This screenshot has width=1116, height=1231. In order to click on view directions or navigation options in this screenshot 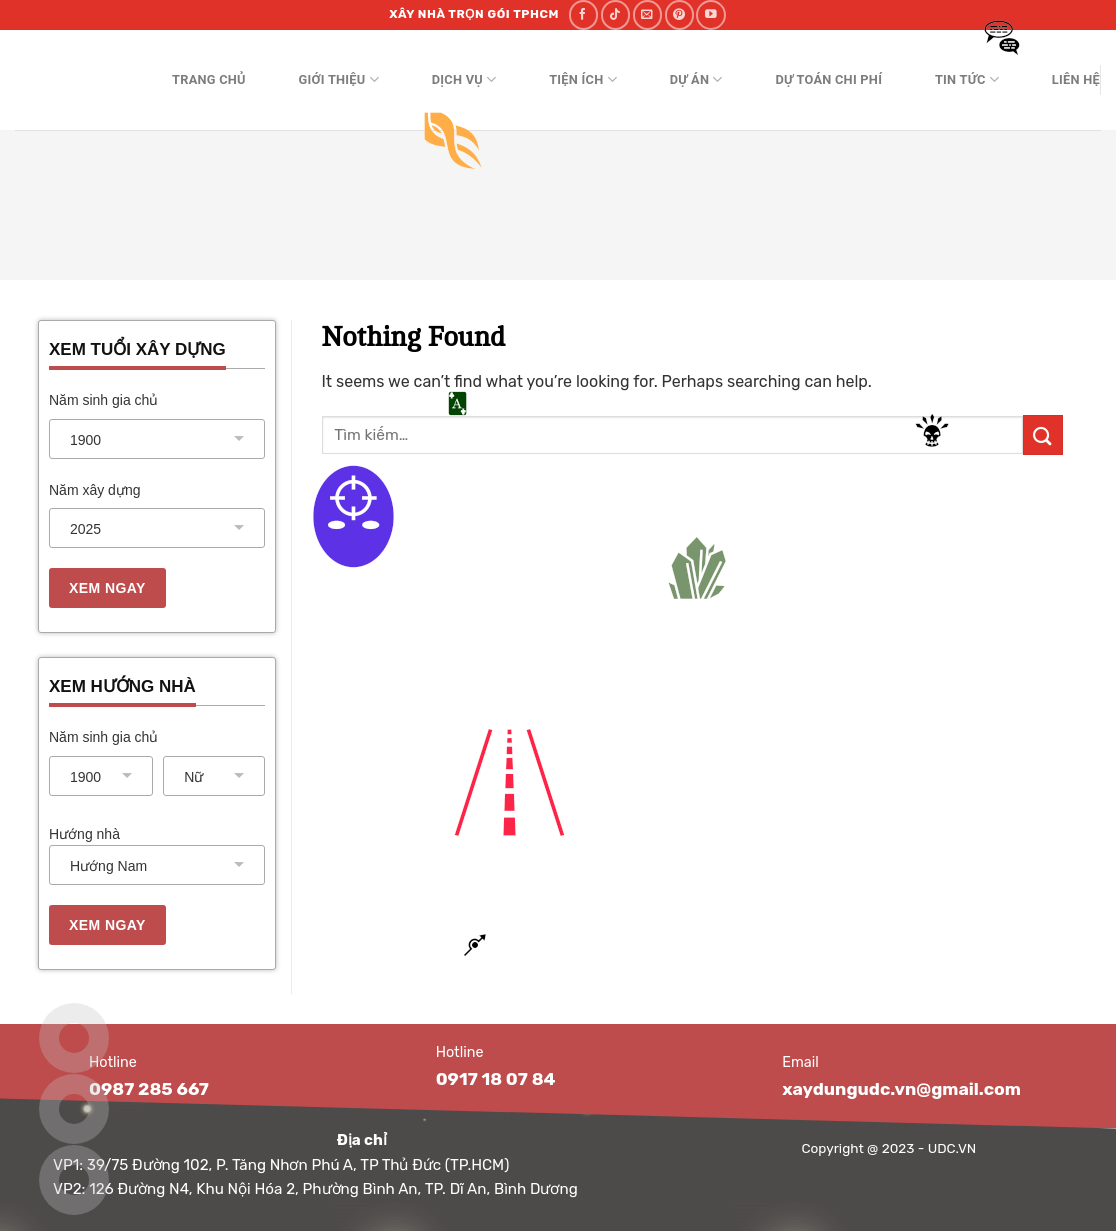, I will do `click(509, 782)`.